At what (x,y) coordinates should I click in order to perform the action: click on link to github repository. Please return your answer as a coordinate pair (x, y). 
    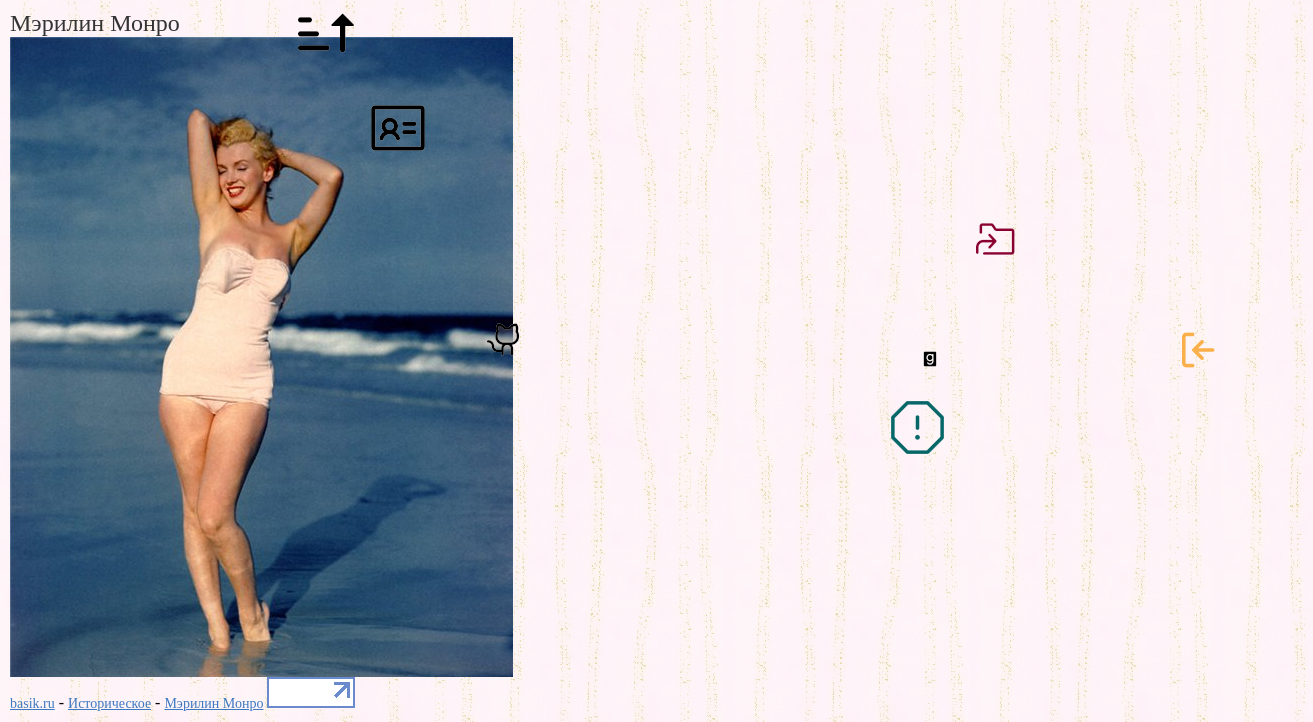
    Looking at the image, I should click on (506, 339).